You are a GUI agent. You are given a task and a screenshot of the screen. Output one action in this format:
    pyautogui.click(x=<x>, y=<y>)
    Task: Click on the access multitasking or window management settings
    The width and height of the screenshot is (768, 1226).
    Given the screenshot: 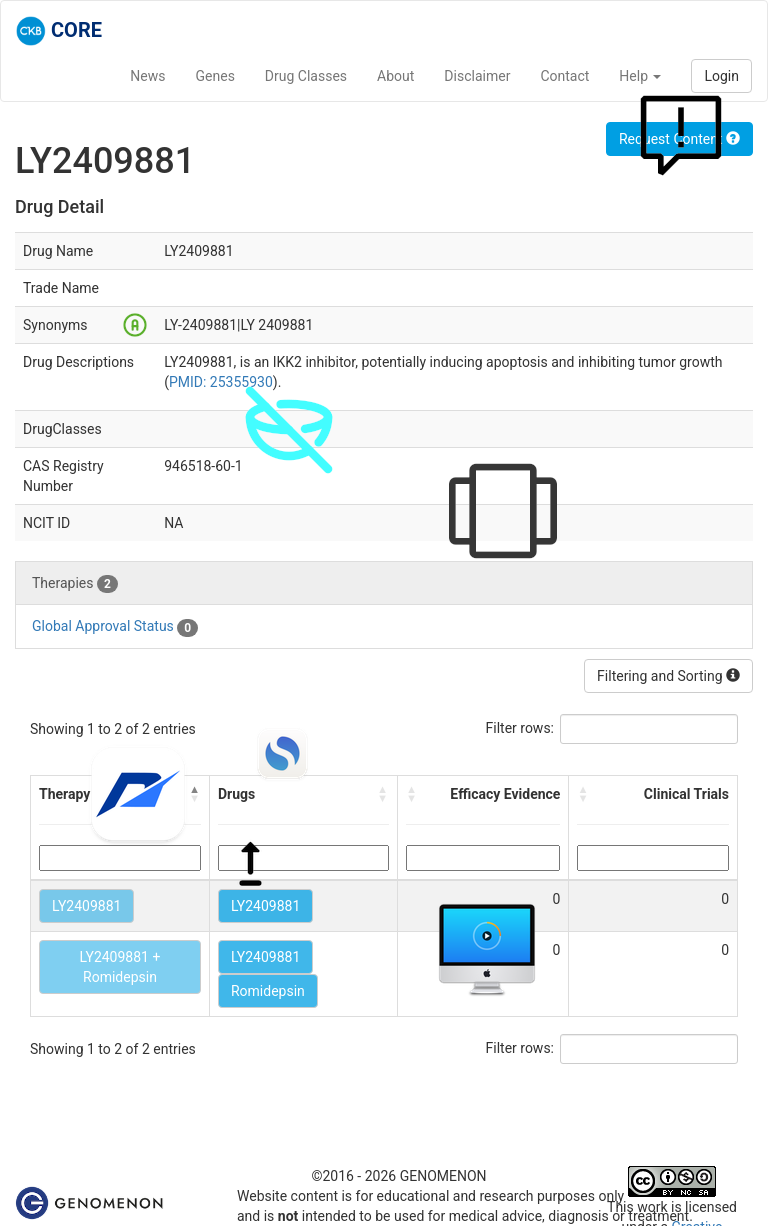 What is the action you would take?
    pyautogui.click(x=503, y=511)
    